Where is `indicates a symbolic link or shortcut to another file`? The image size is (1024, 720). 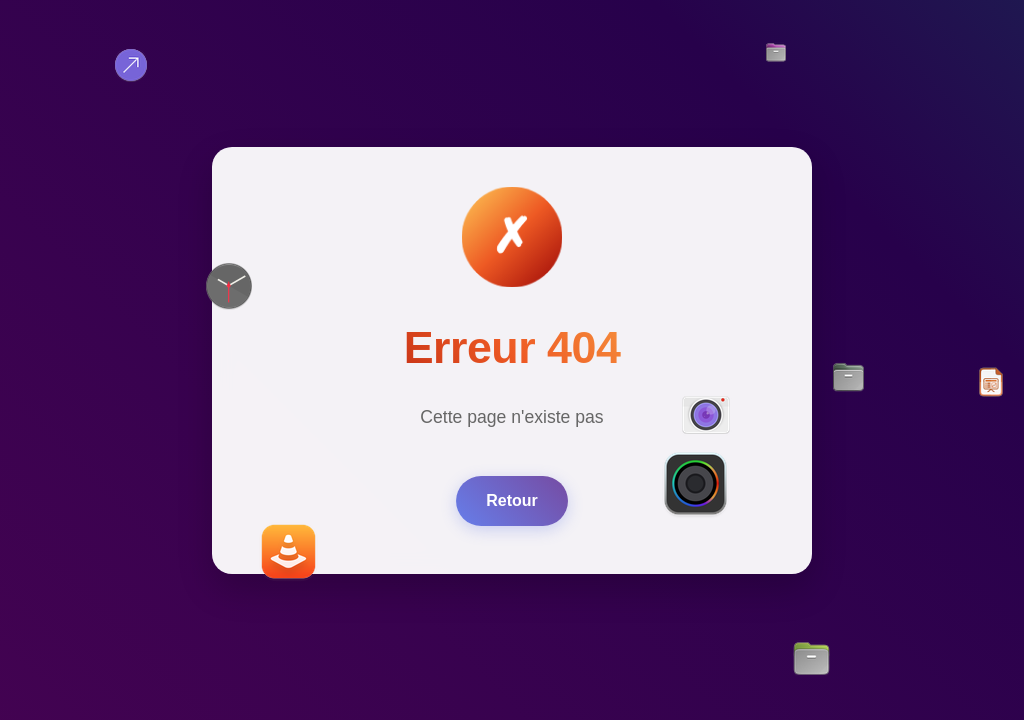
indicates a symbolic link or shortcut to another file is located at coordinates (131, 65).